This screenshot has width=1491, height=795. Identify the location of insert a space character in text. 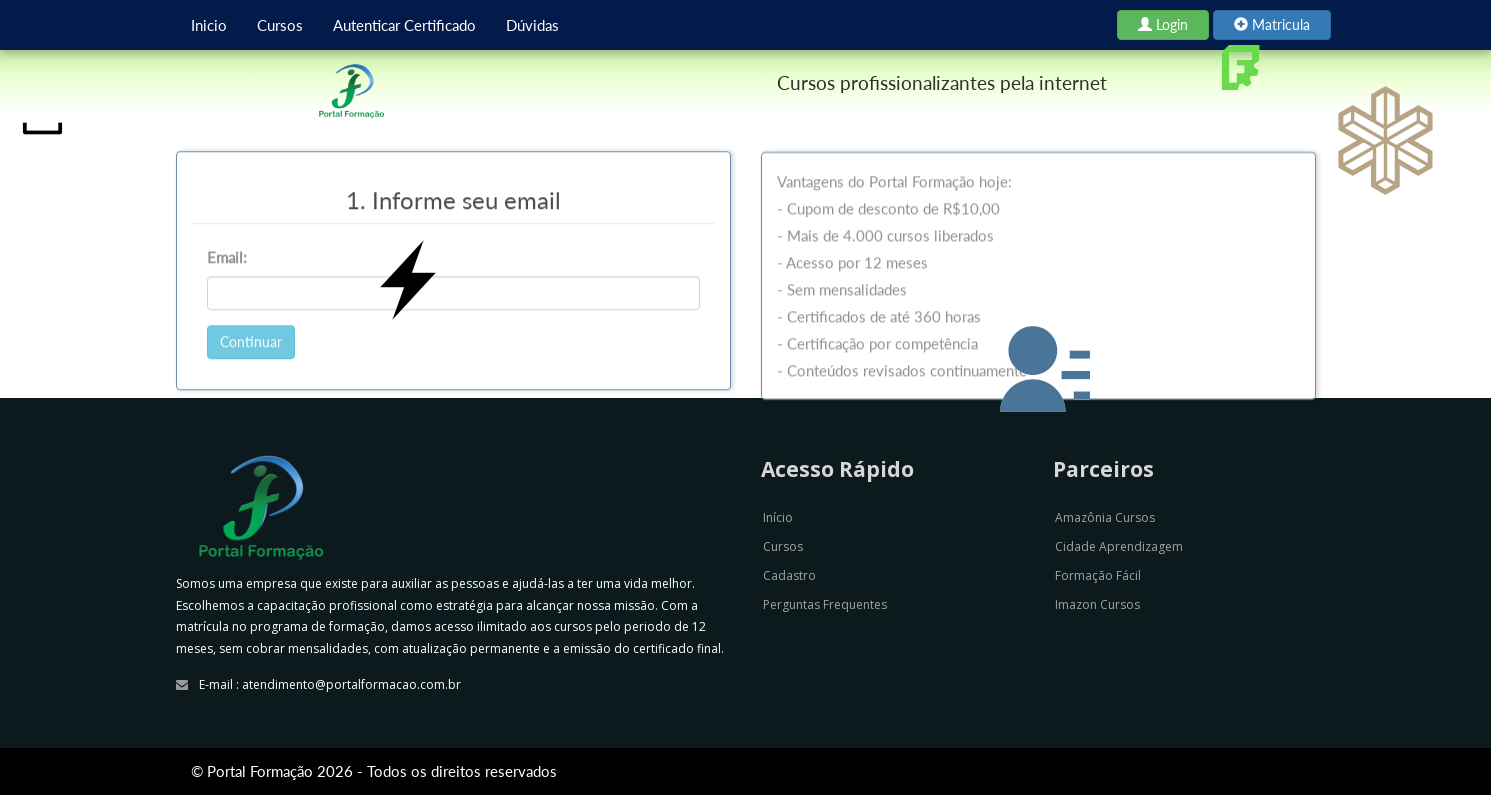
(42, 128).